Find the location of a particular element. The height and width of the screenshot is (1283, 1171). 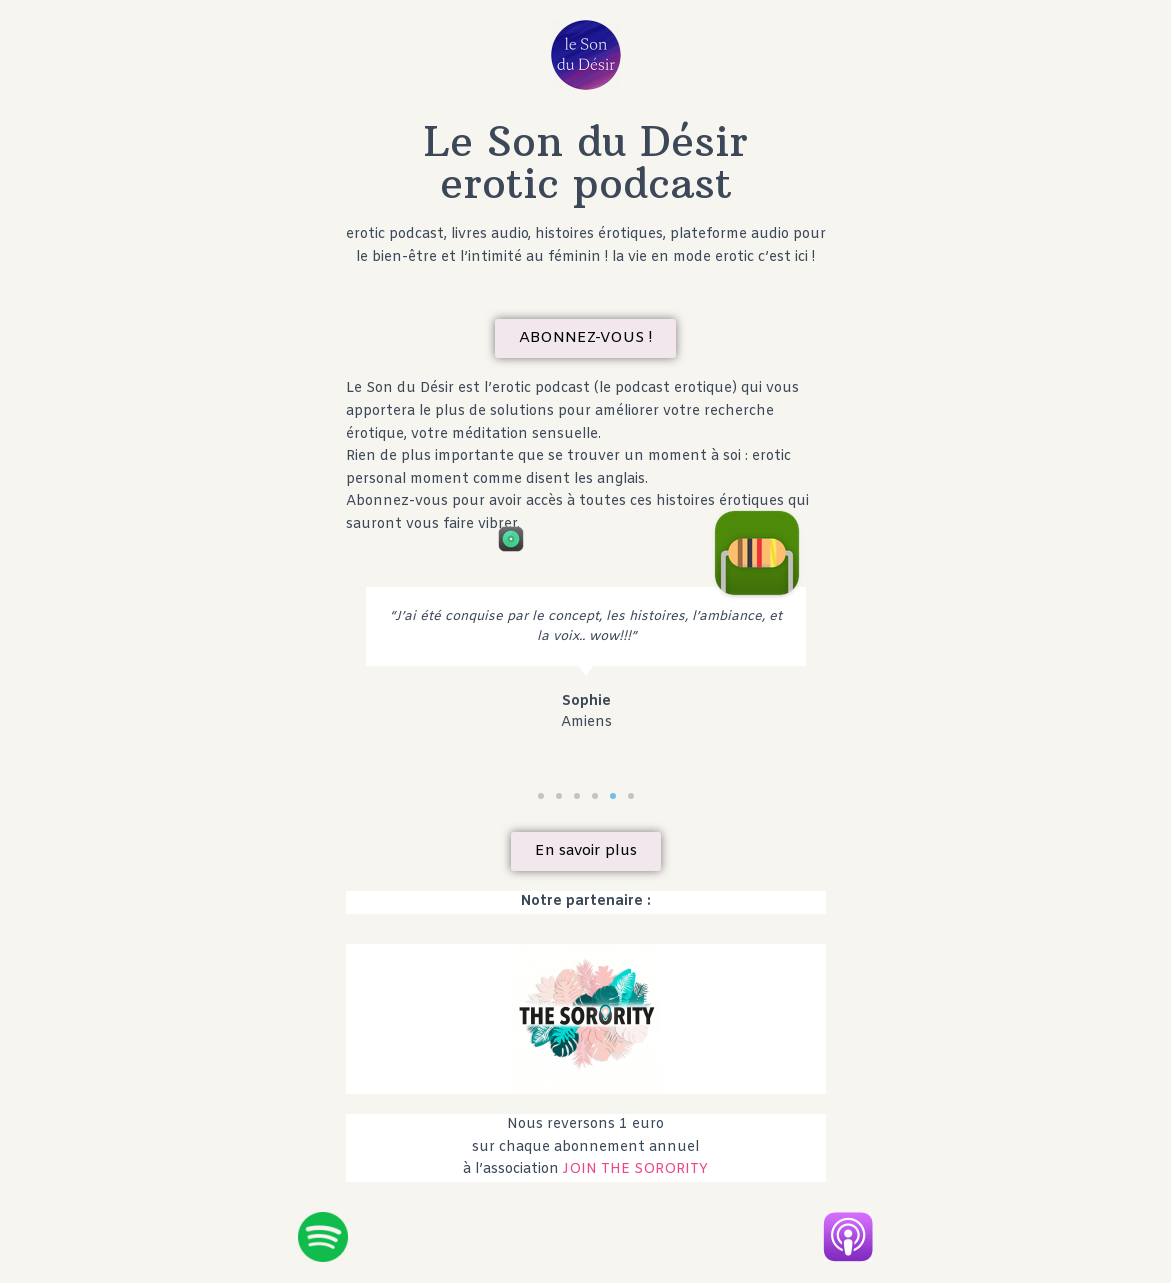

open g4music app is located at coordinates (511, 539).